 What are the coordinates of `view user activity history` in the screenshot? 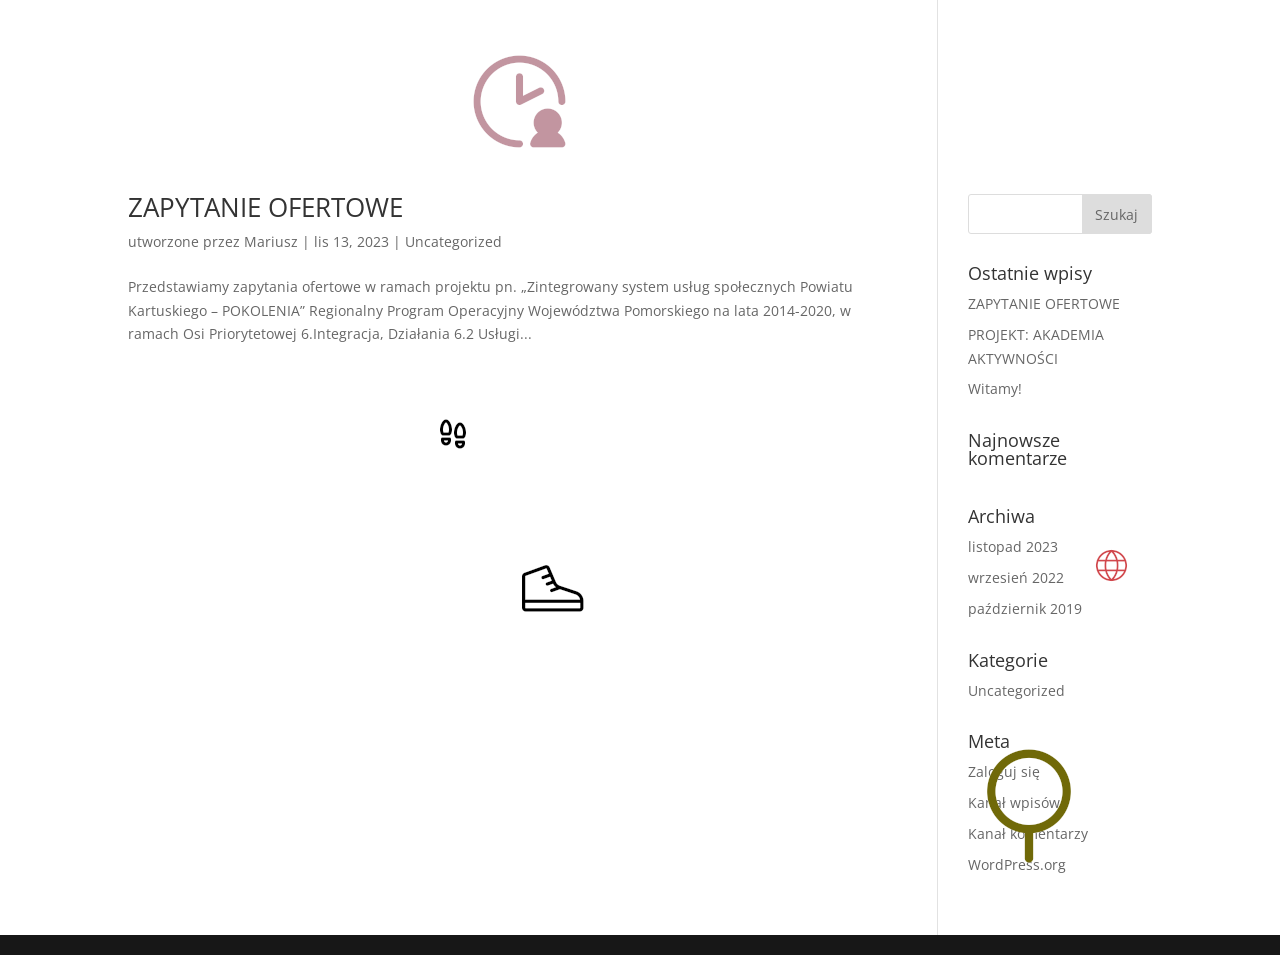 It's located at (519, 101).